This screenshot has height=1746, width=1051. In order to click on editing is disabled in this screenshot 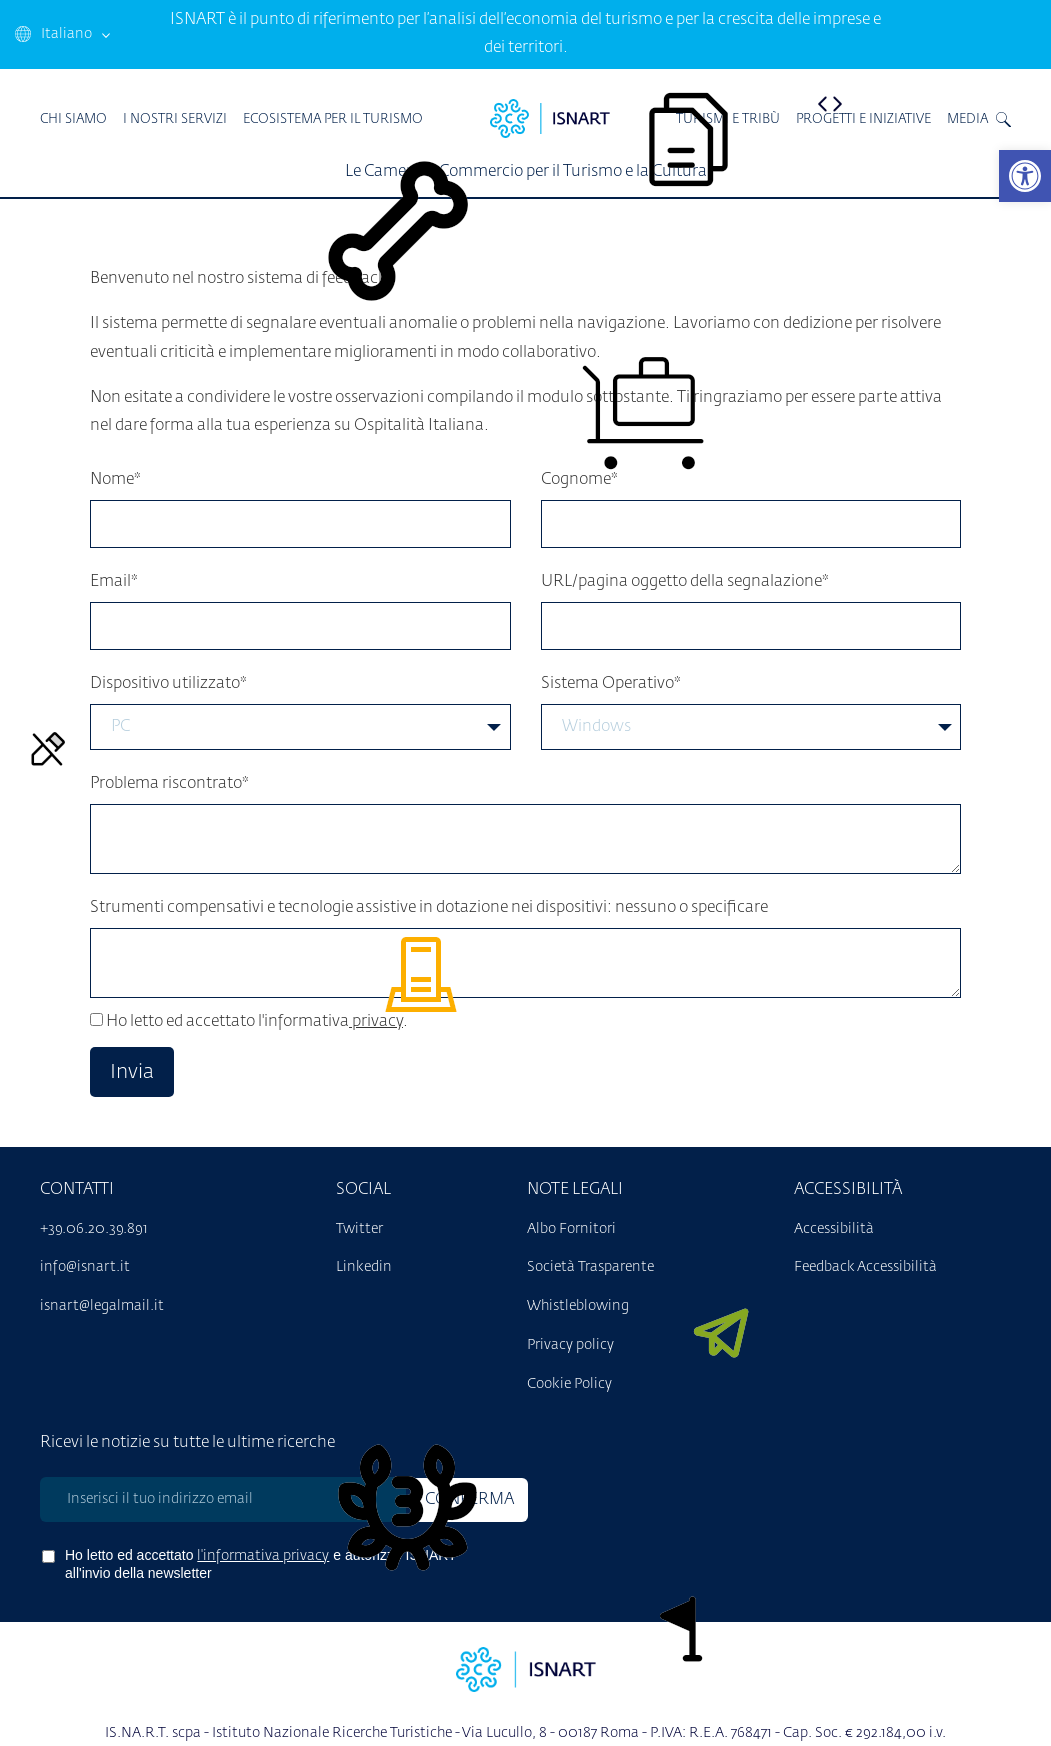, I will do `click(47, 749)`.